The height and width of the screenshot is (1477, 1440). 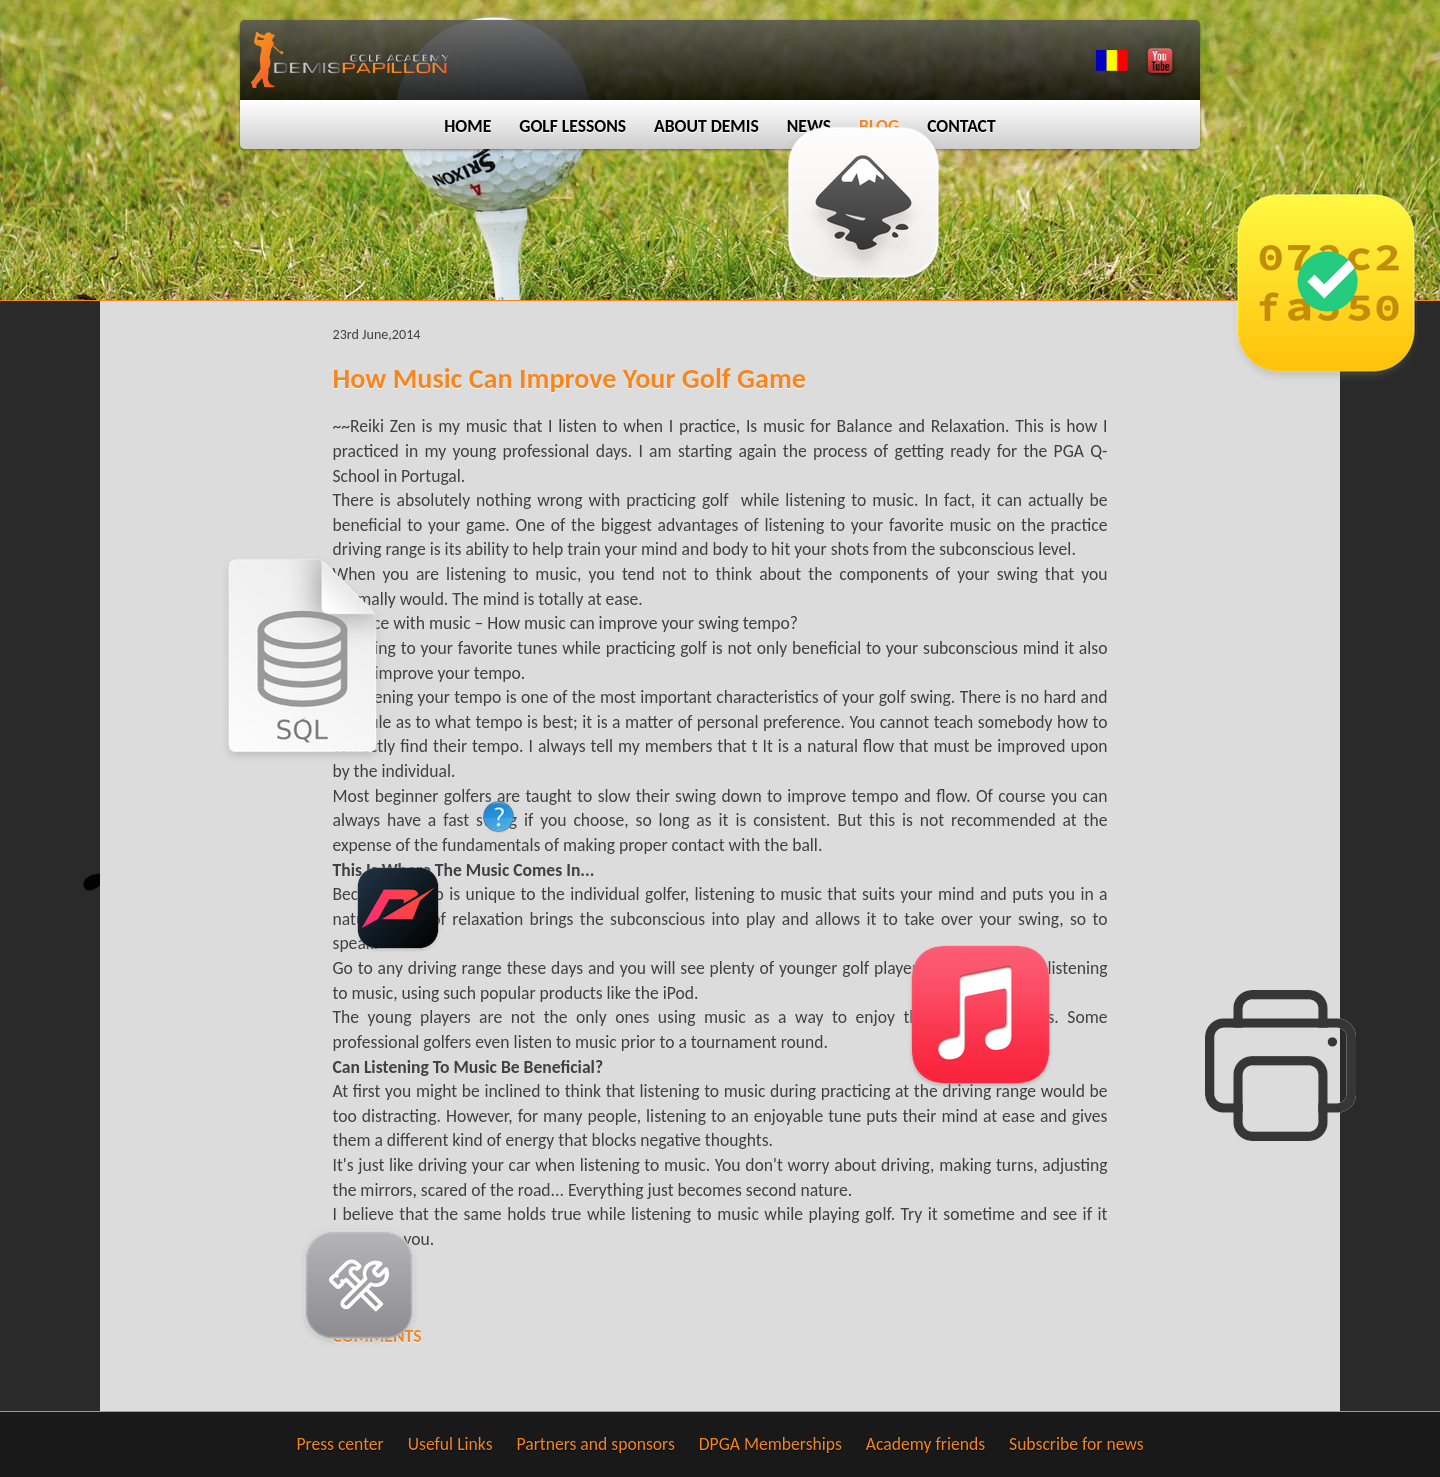 What do you see at coordinates (398, 908) in the screenshot?
I see `launch need for speed payback` at bounding box center [398, 908].